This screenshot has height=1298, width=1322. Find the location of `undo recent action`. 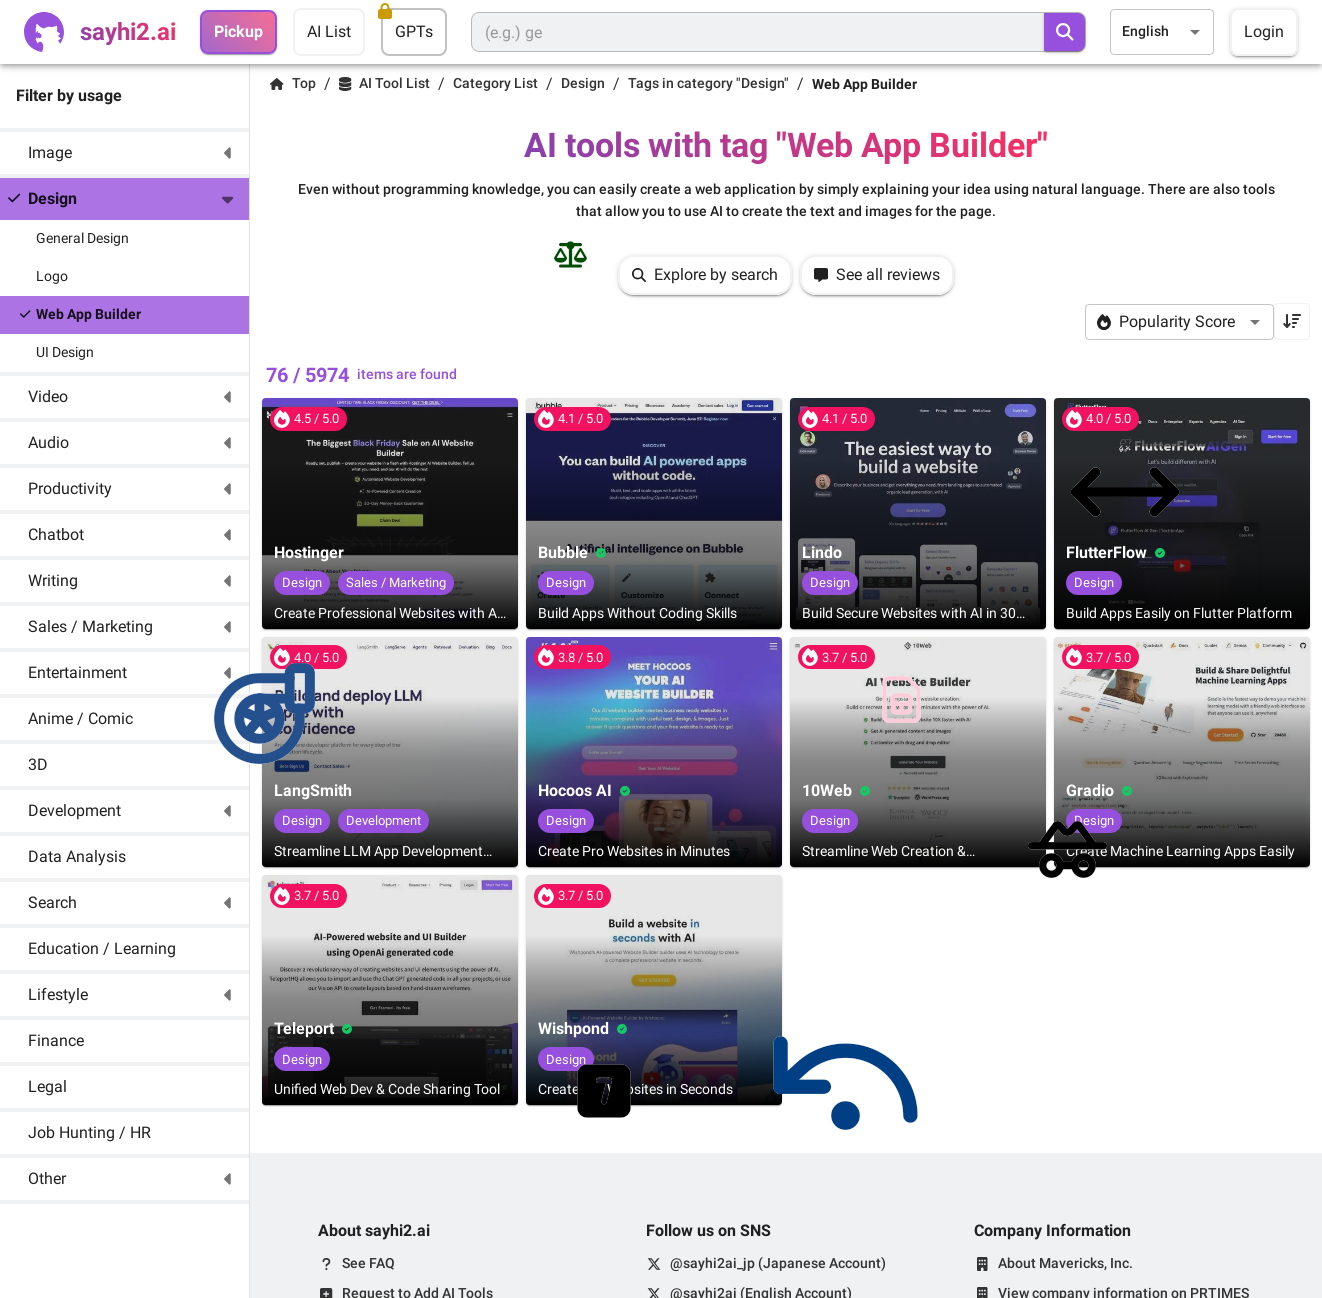

undo recent action is located at coordinates (845, 1079).